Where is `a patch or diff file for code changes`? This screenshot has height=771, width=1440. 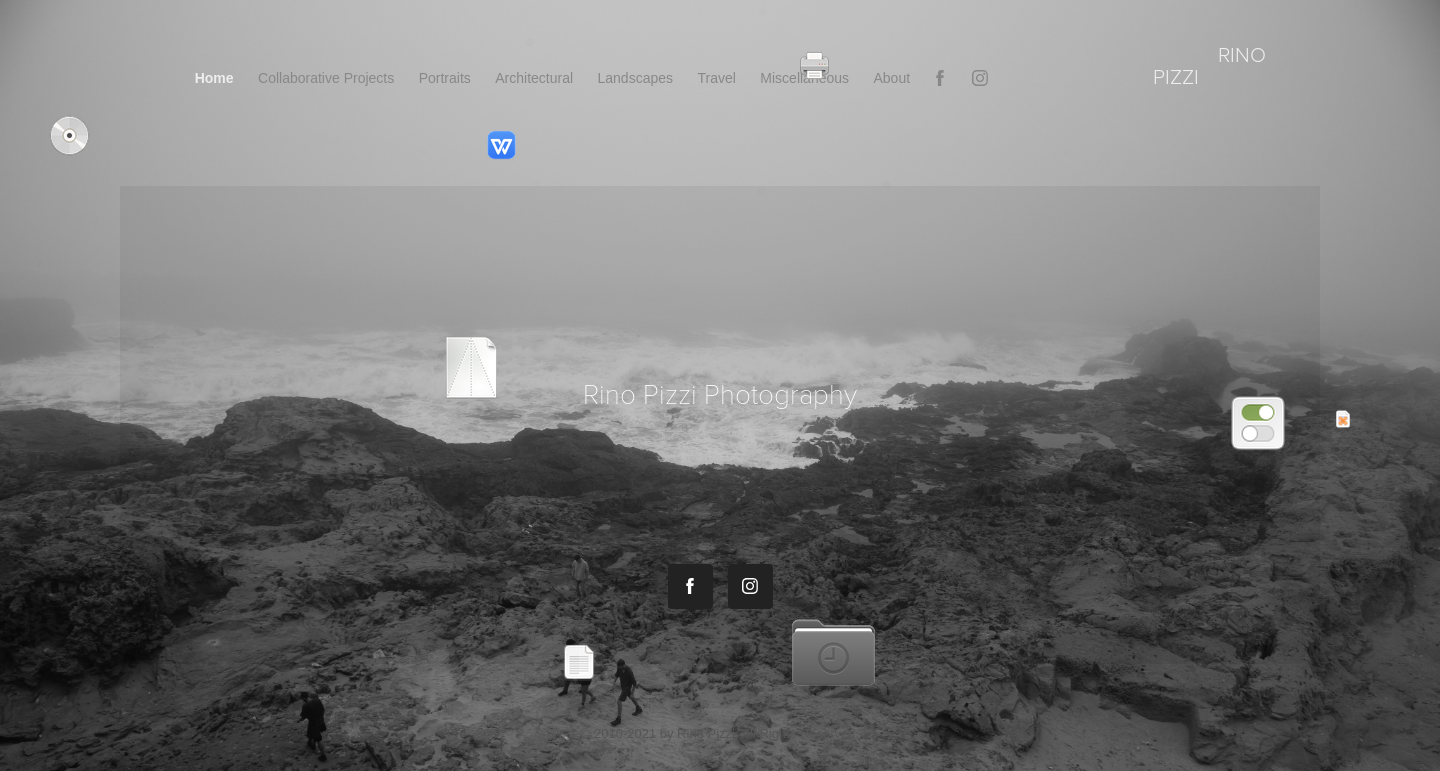 a patch or diff file for code changes is located at coordinates (1343, 419).